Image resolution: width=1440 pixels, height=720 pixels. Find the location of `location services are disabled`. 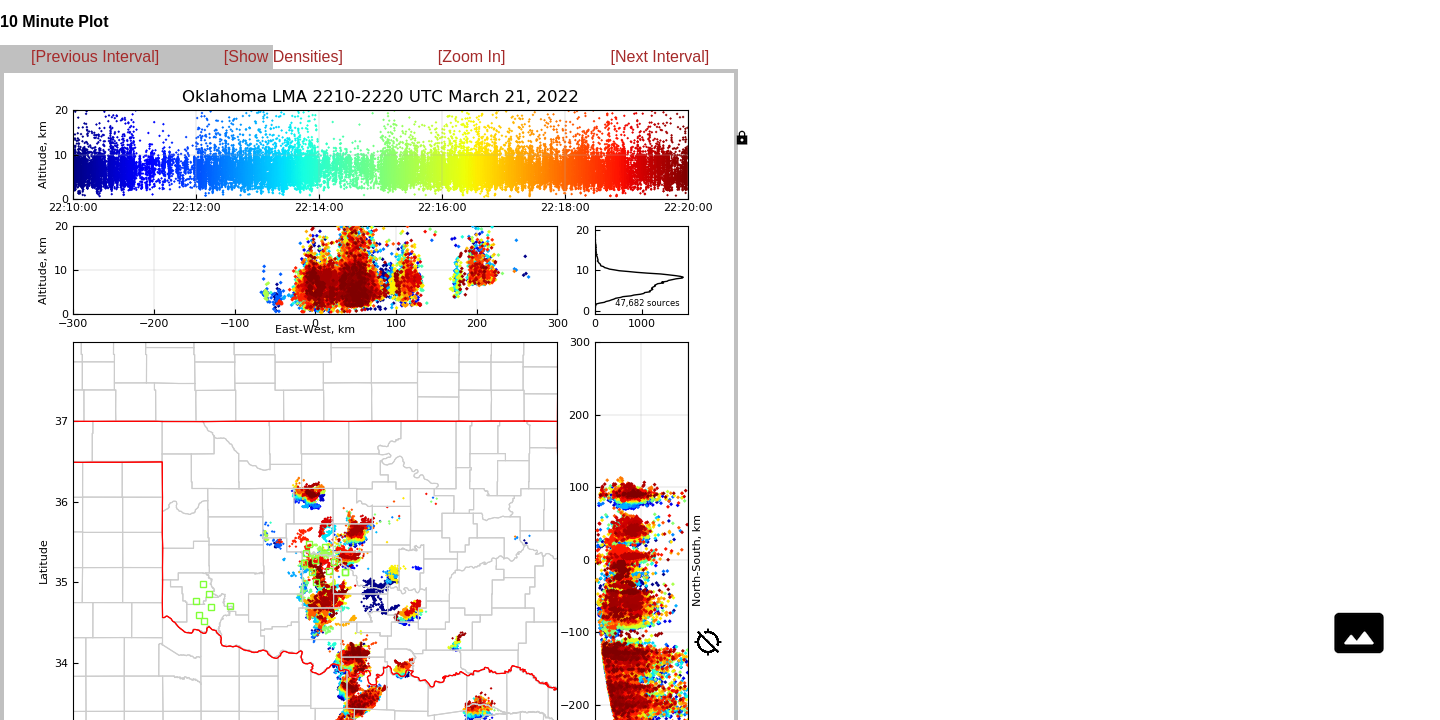

location services are disabled is located at coordinates (708, 642).